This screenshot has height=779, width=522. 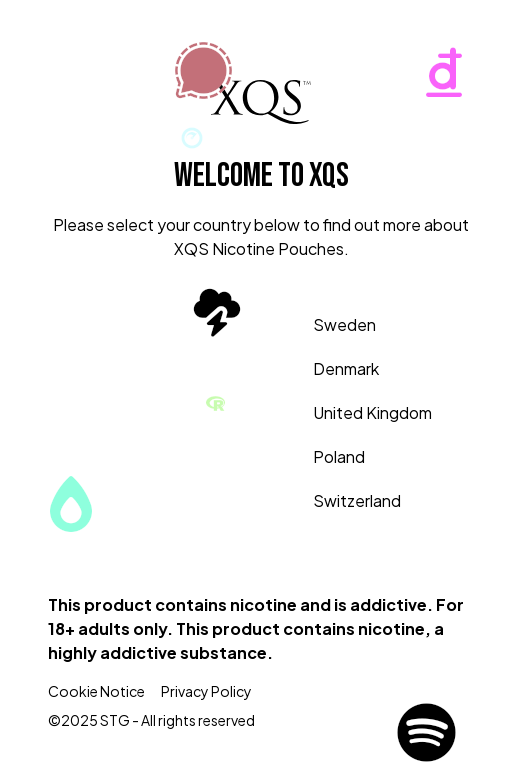 I want to click on open spotify, so click(x=426, y=732).